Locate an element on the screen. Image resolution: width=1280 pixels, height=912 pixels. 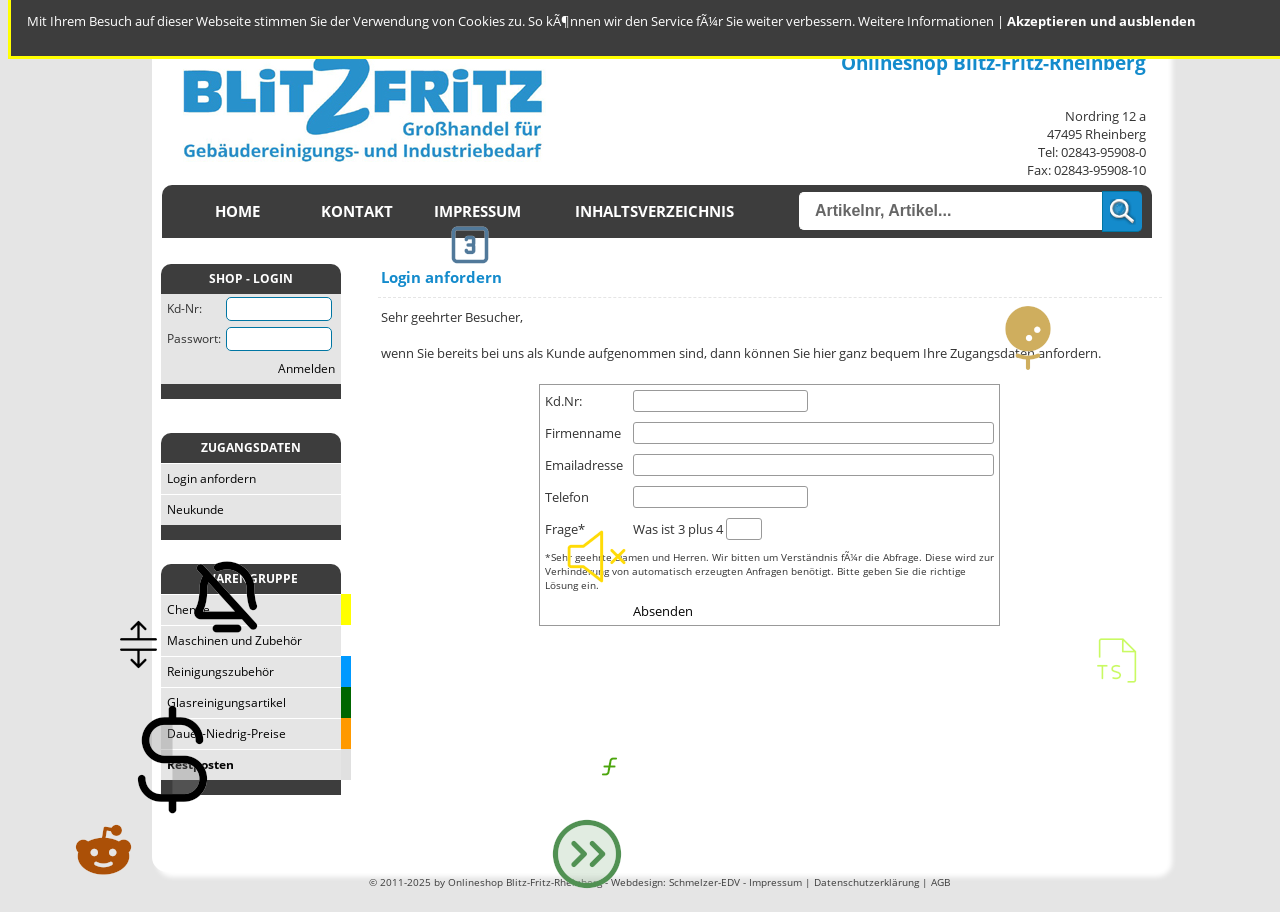
open the reddit app is located at coordinates (103, 852).